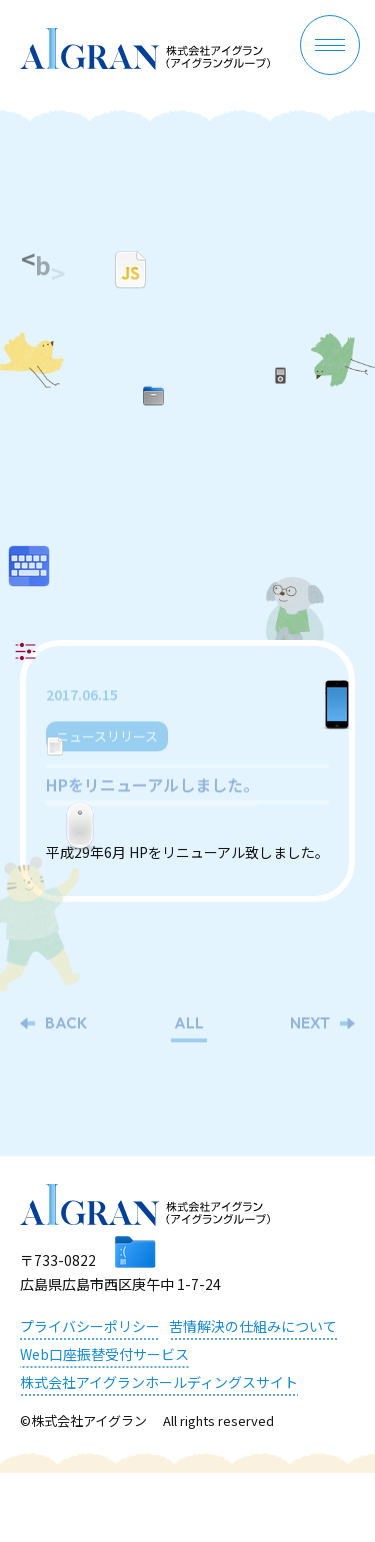  What do you see at coordinates (80, 827) in the screenshot?
I see `connect a bluetooth mouse` at bounding box center [80, 827].